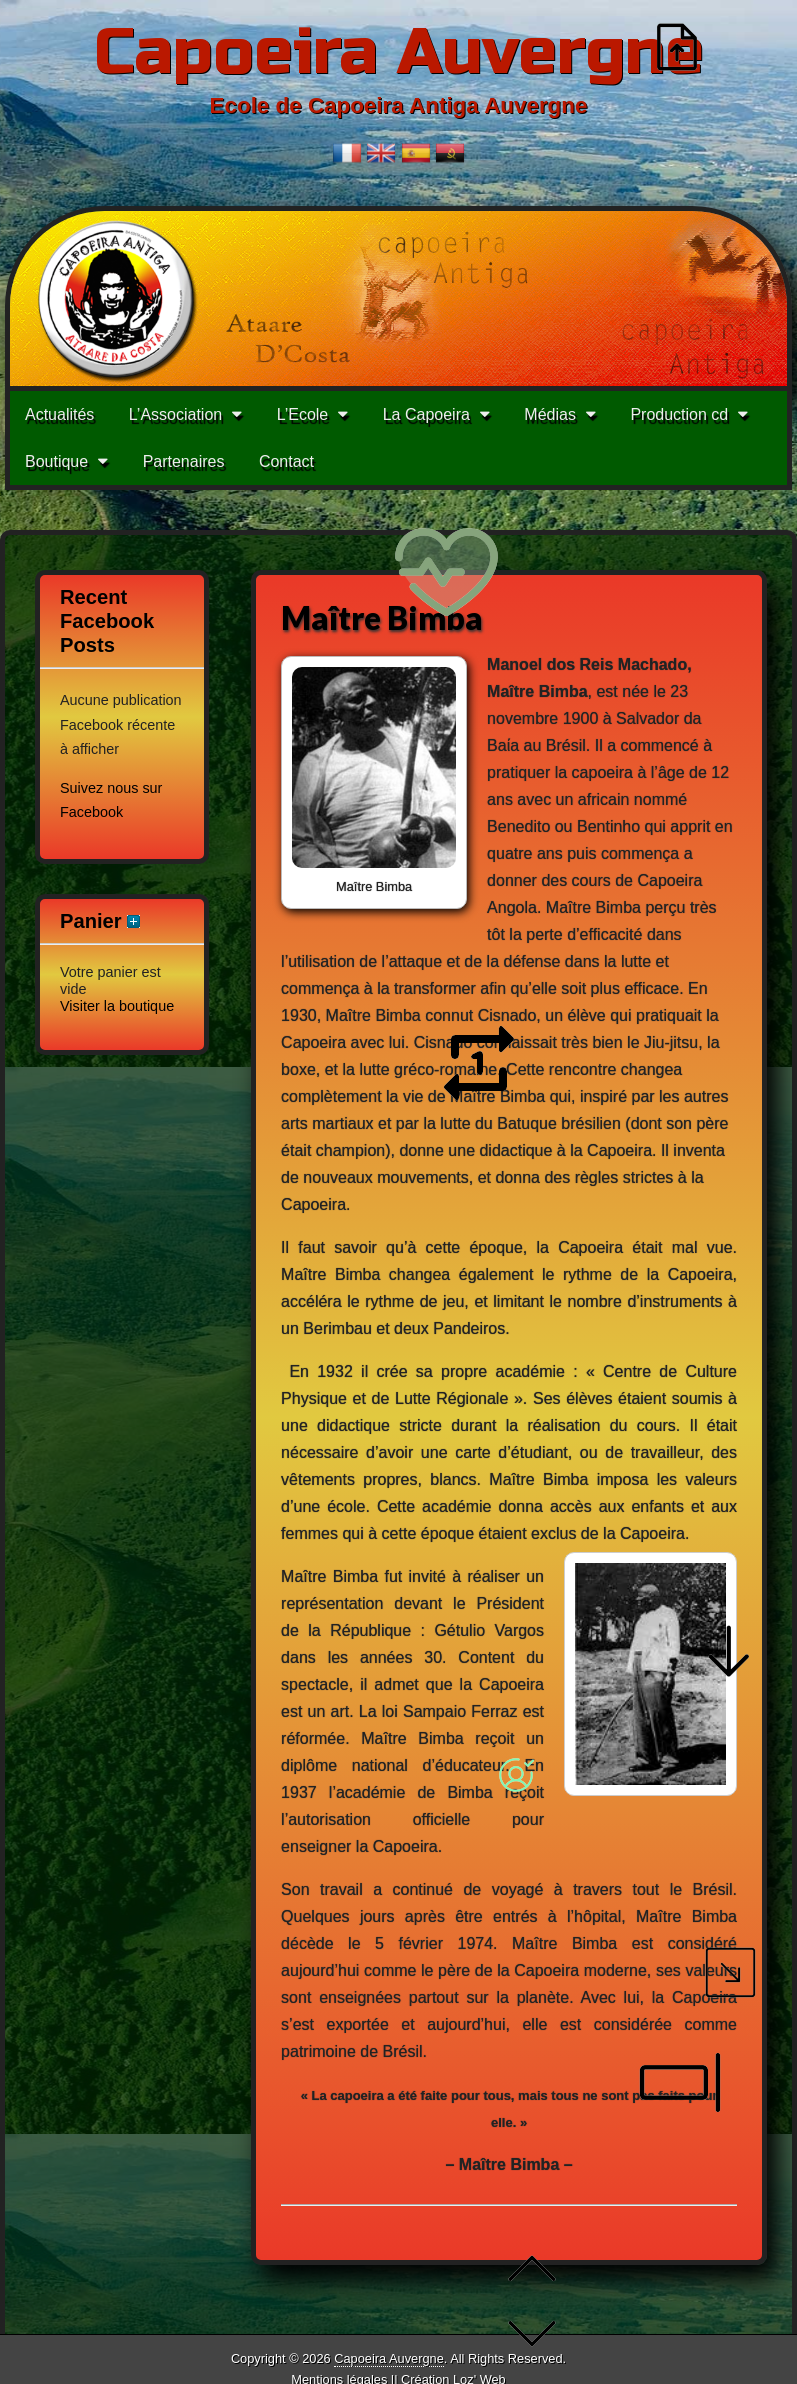 Image resolution: width=797 pixels, height=2384 pixels. What do you see at coordinates (677, 47) in the screenshot?
I see `upload a file` at bounding box center [677, 47].